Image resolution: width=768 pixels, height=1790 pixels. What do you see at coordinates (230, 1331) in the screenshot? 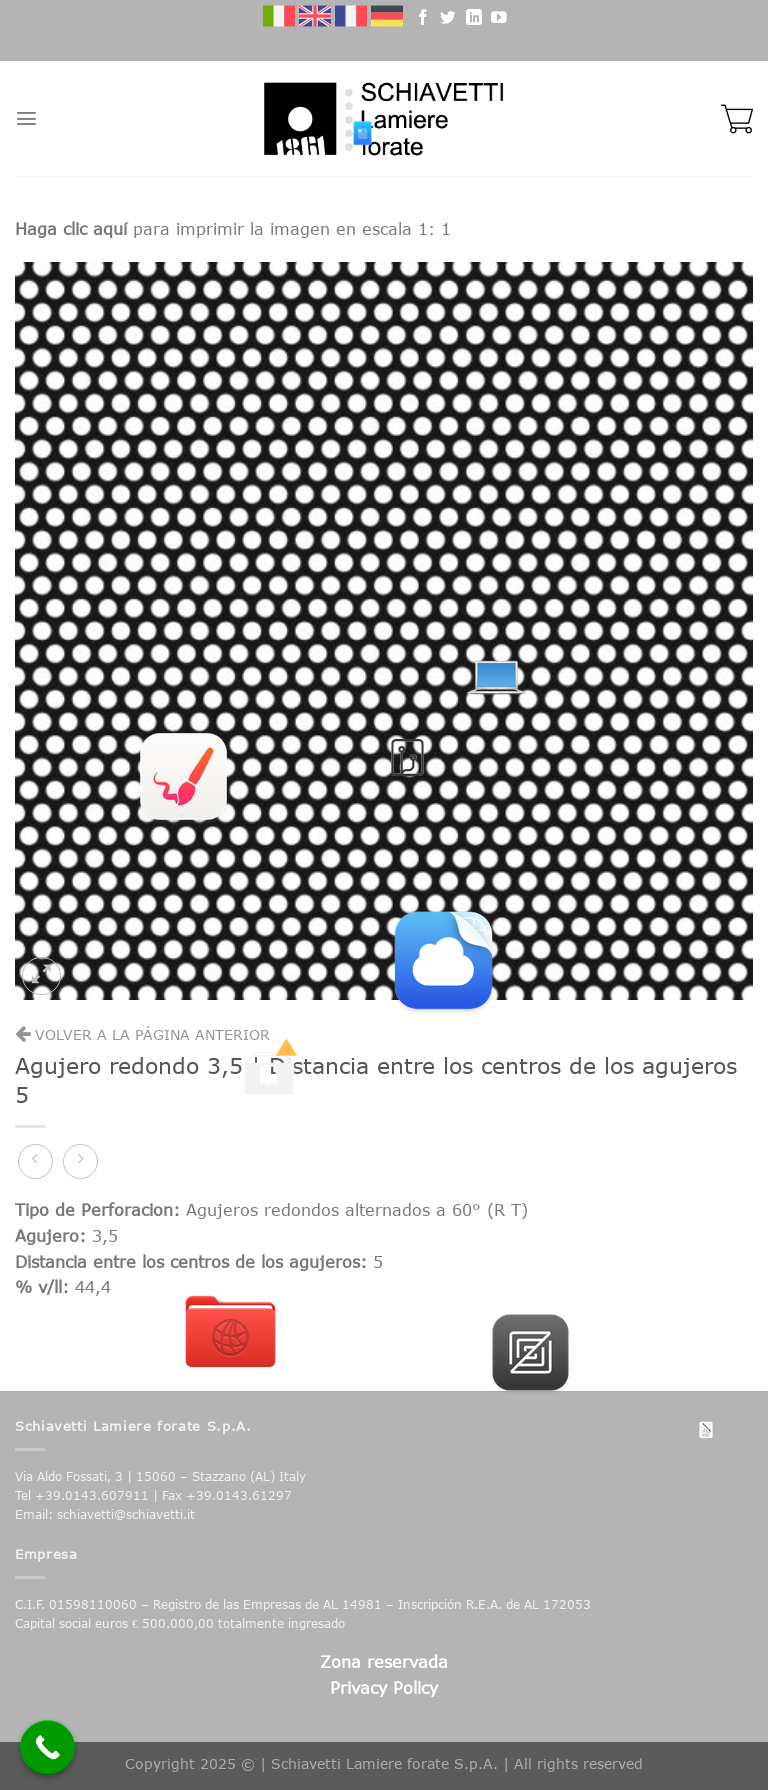
I see `folder containing html or web files` at bounding box center [230, 1331].